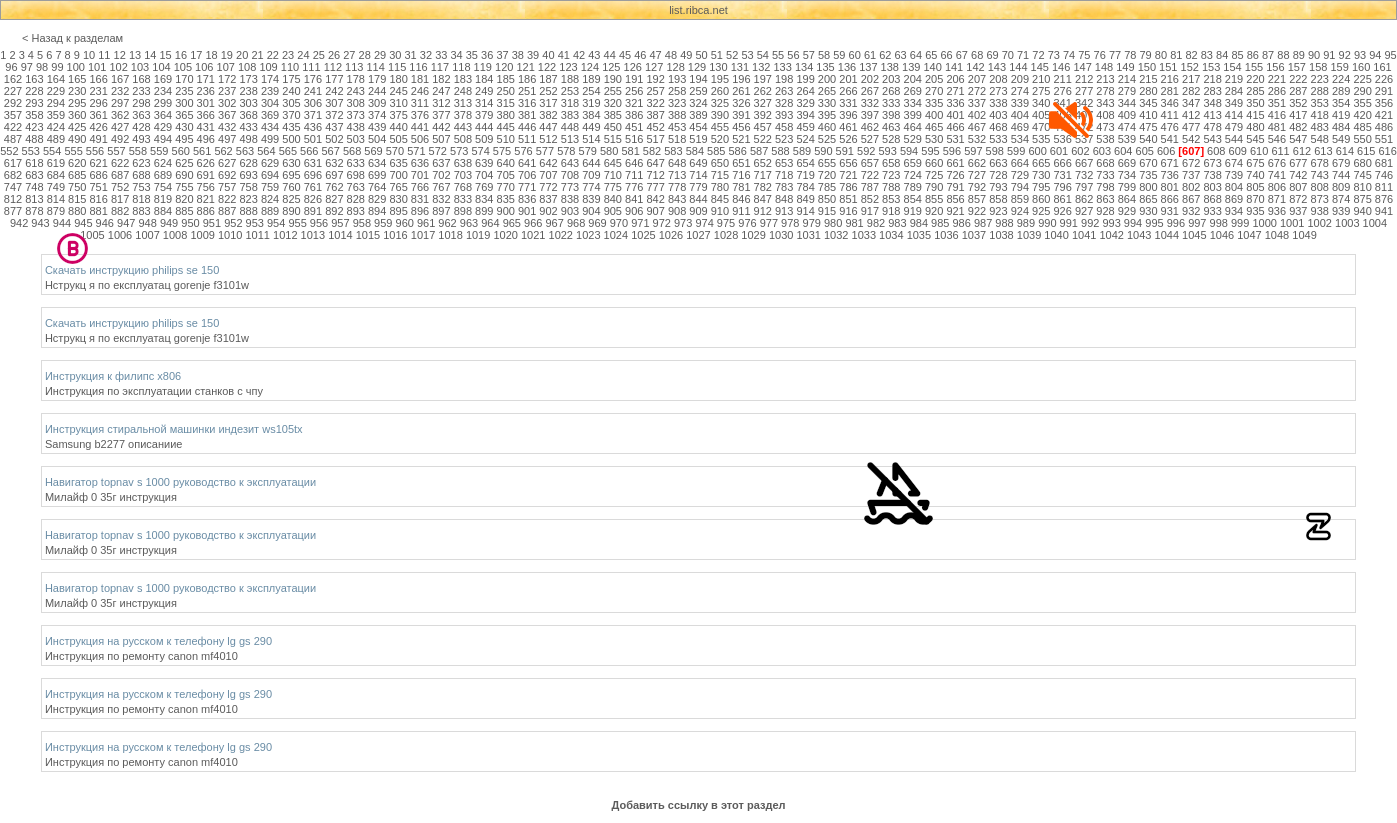  Describe the element at coordinates (1071, 120) in the screenshot. I see `mute audio` at that location.